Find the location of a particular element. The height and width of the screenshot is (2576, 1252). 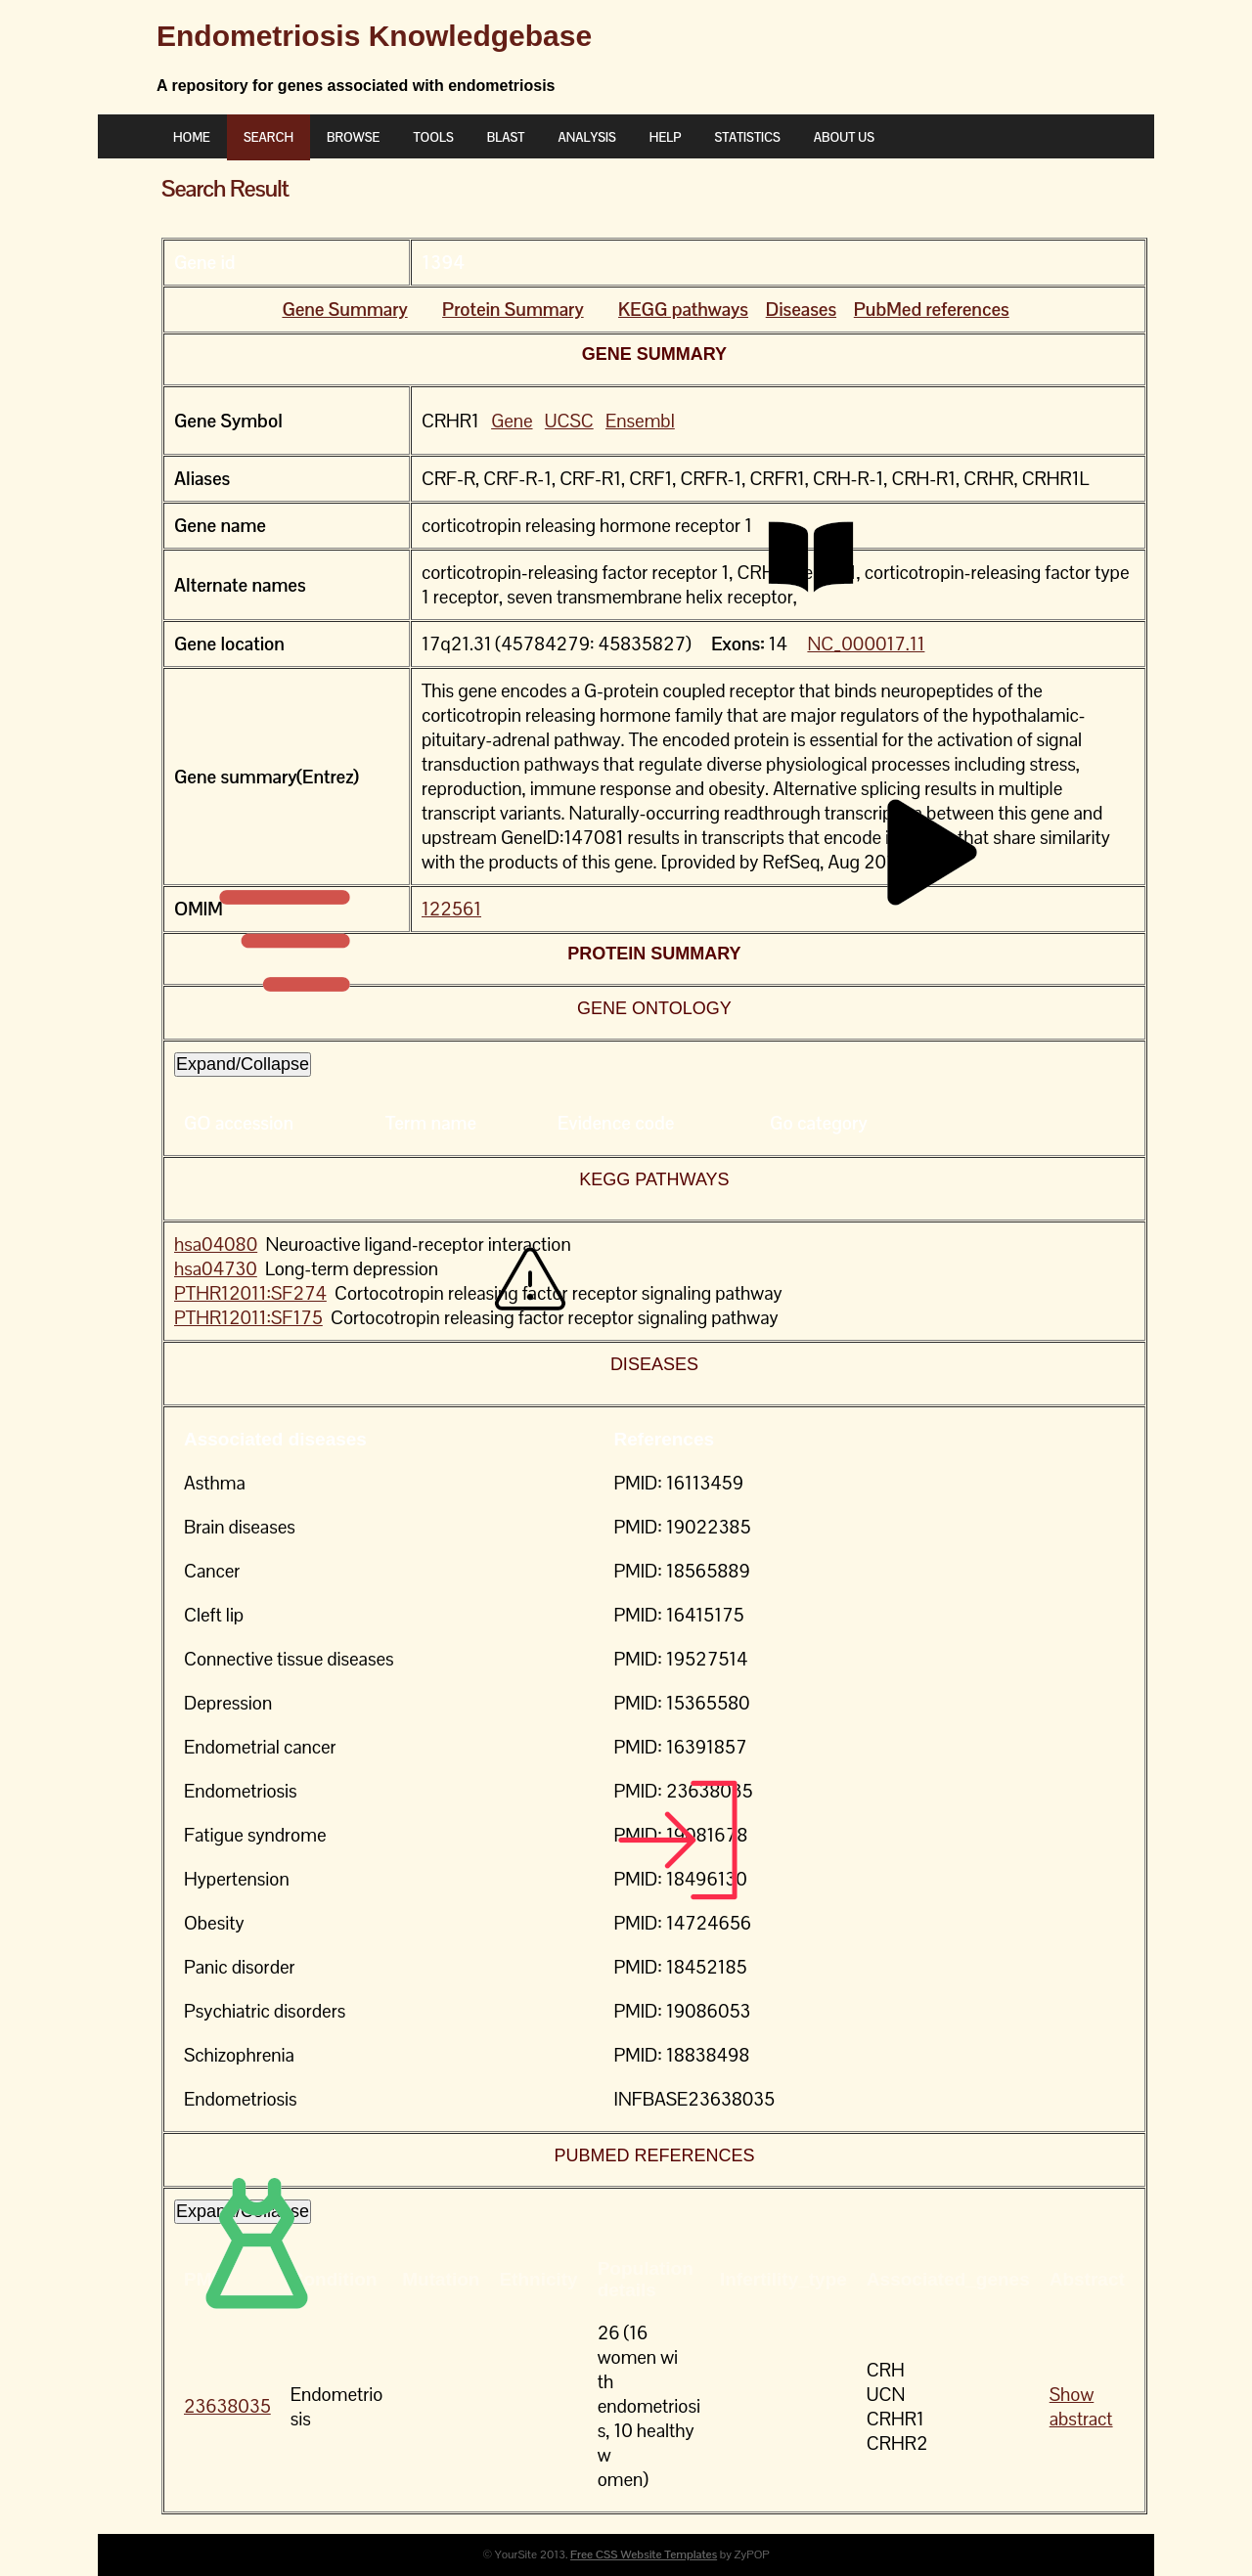

open your library or reading list is located at coordinates (811, 558).